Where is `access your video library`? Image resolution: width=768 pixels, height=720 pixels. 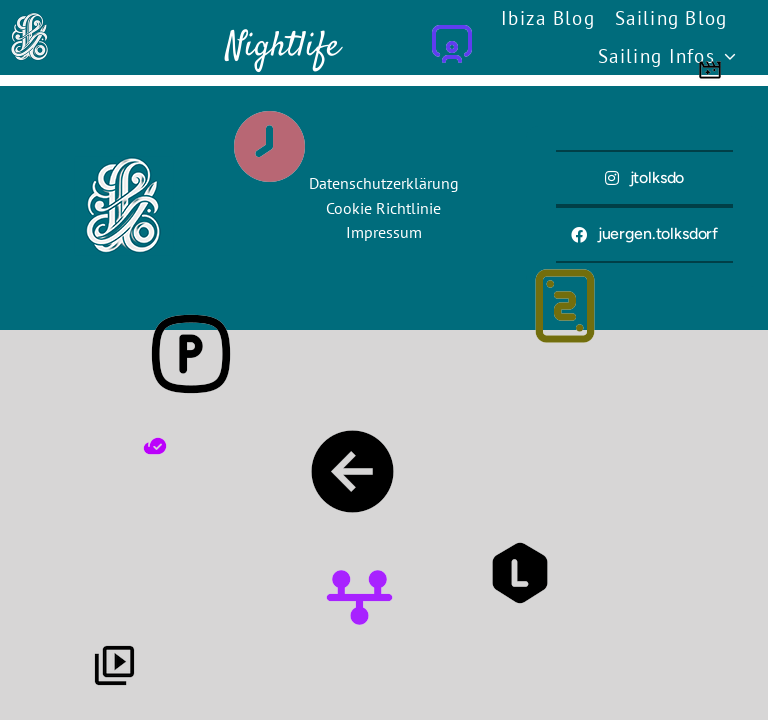
access your video library is located at coordinates (114, 665).